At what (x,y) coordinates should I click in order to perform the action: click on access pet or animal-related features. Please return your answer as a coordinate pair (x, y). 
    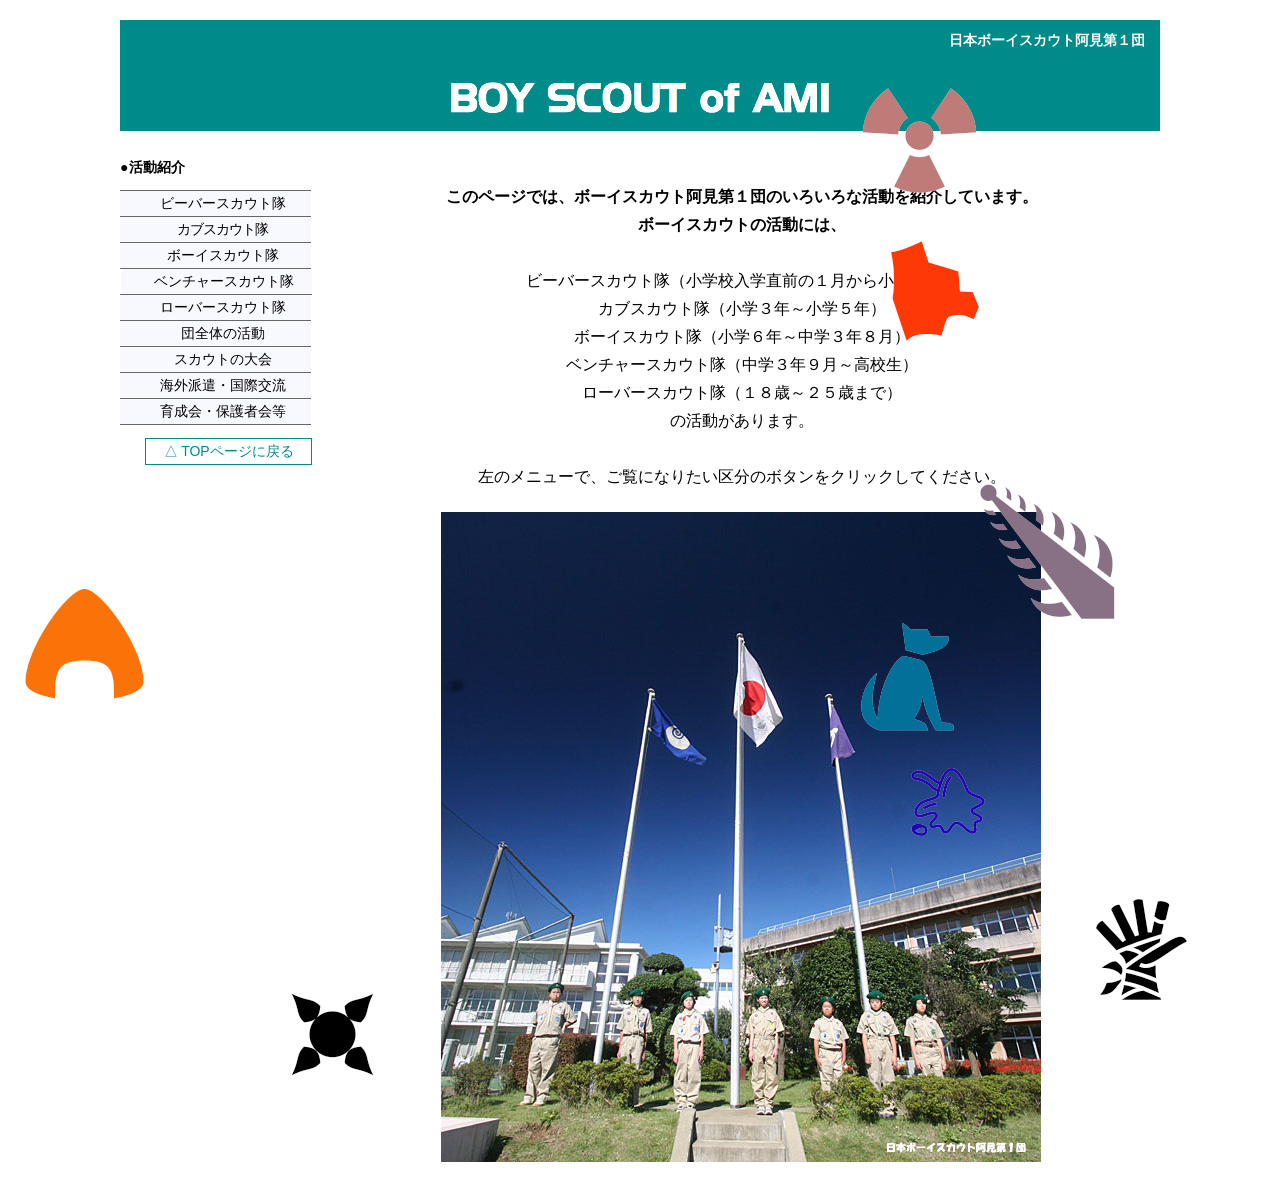
    Looking at the image, I should click on (907, 677).